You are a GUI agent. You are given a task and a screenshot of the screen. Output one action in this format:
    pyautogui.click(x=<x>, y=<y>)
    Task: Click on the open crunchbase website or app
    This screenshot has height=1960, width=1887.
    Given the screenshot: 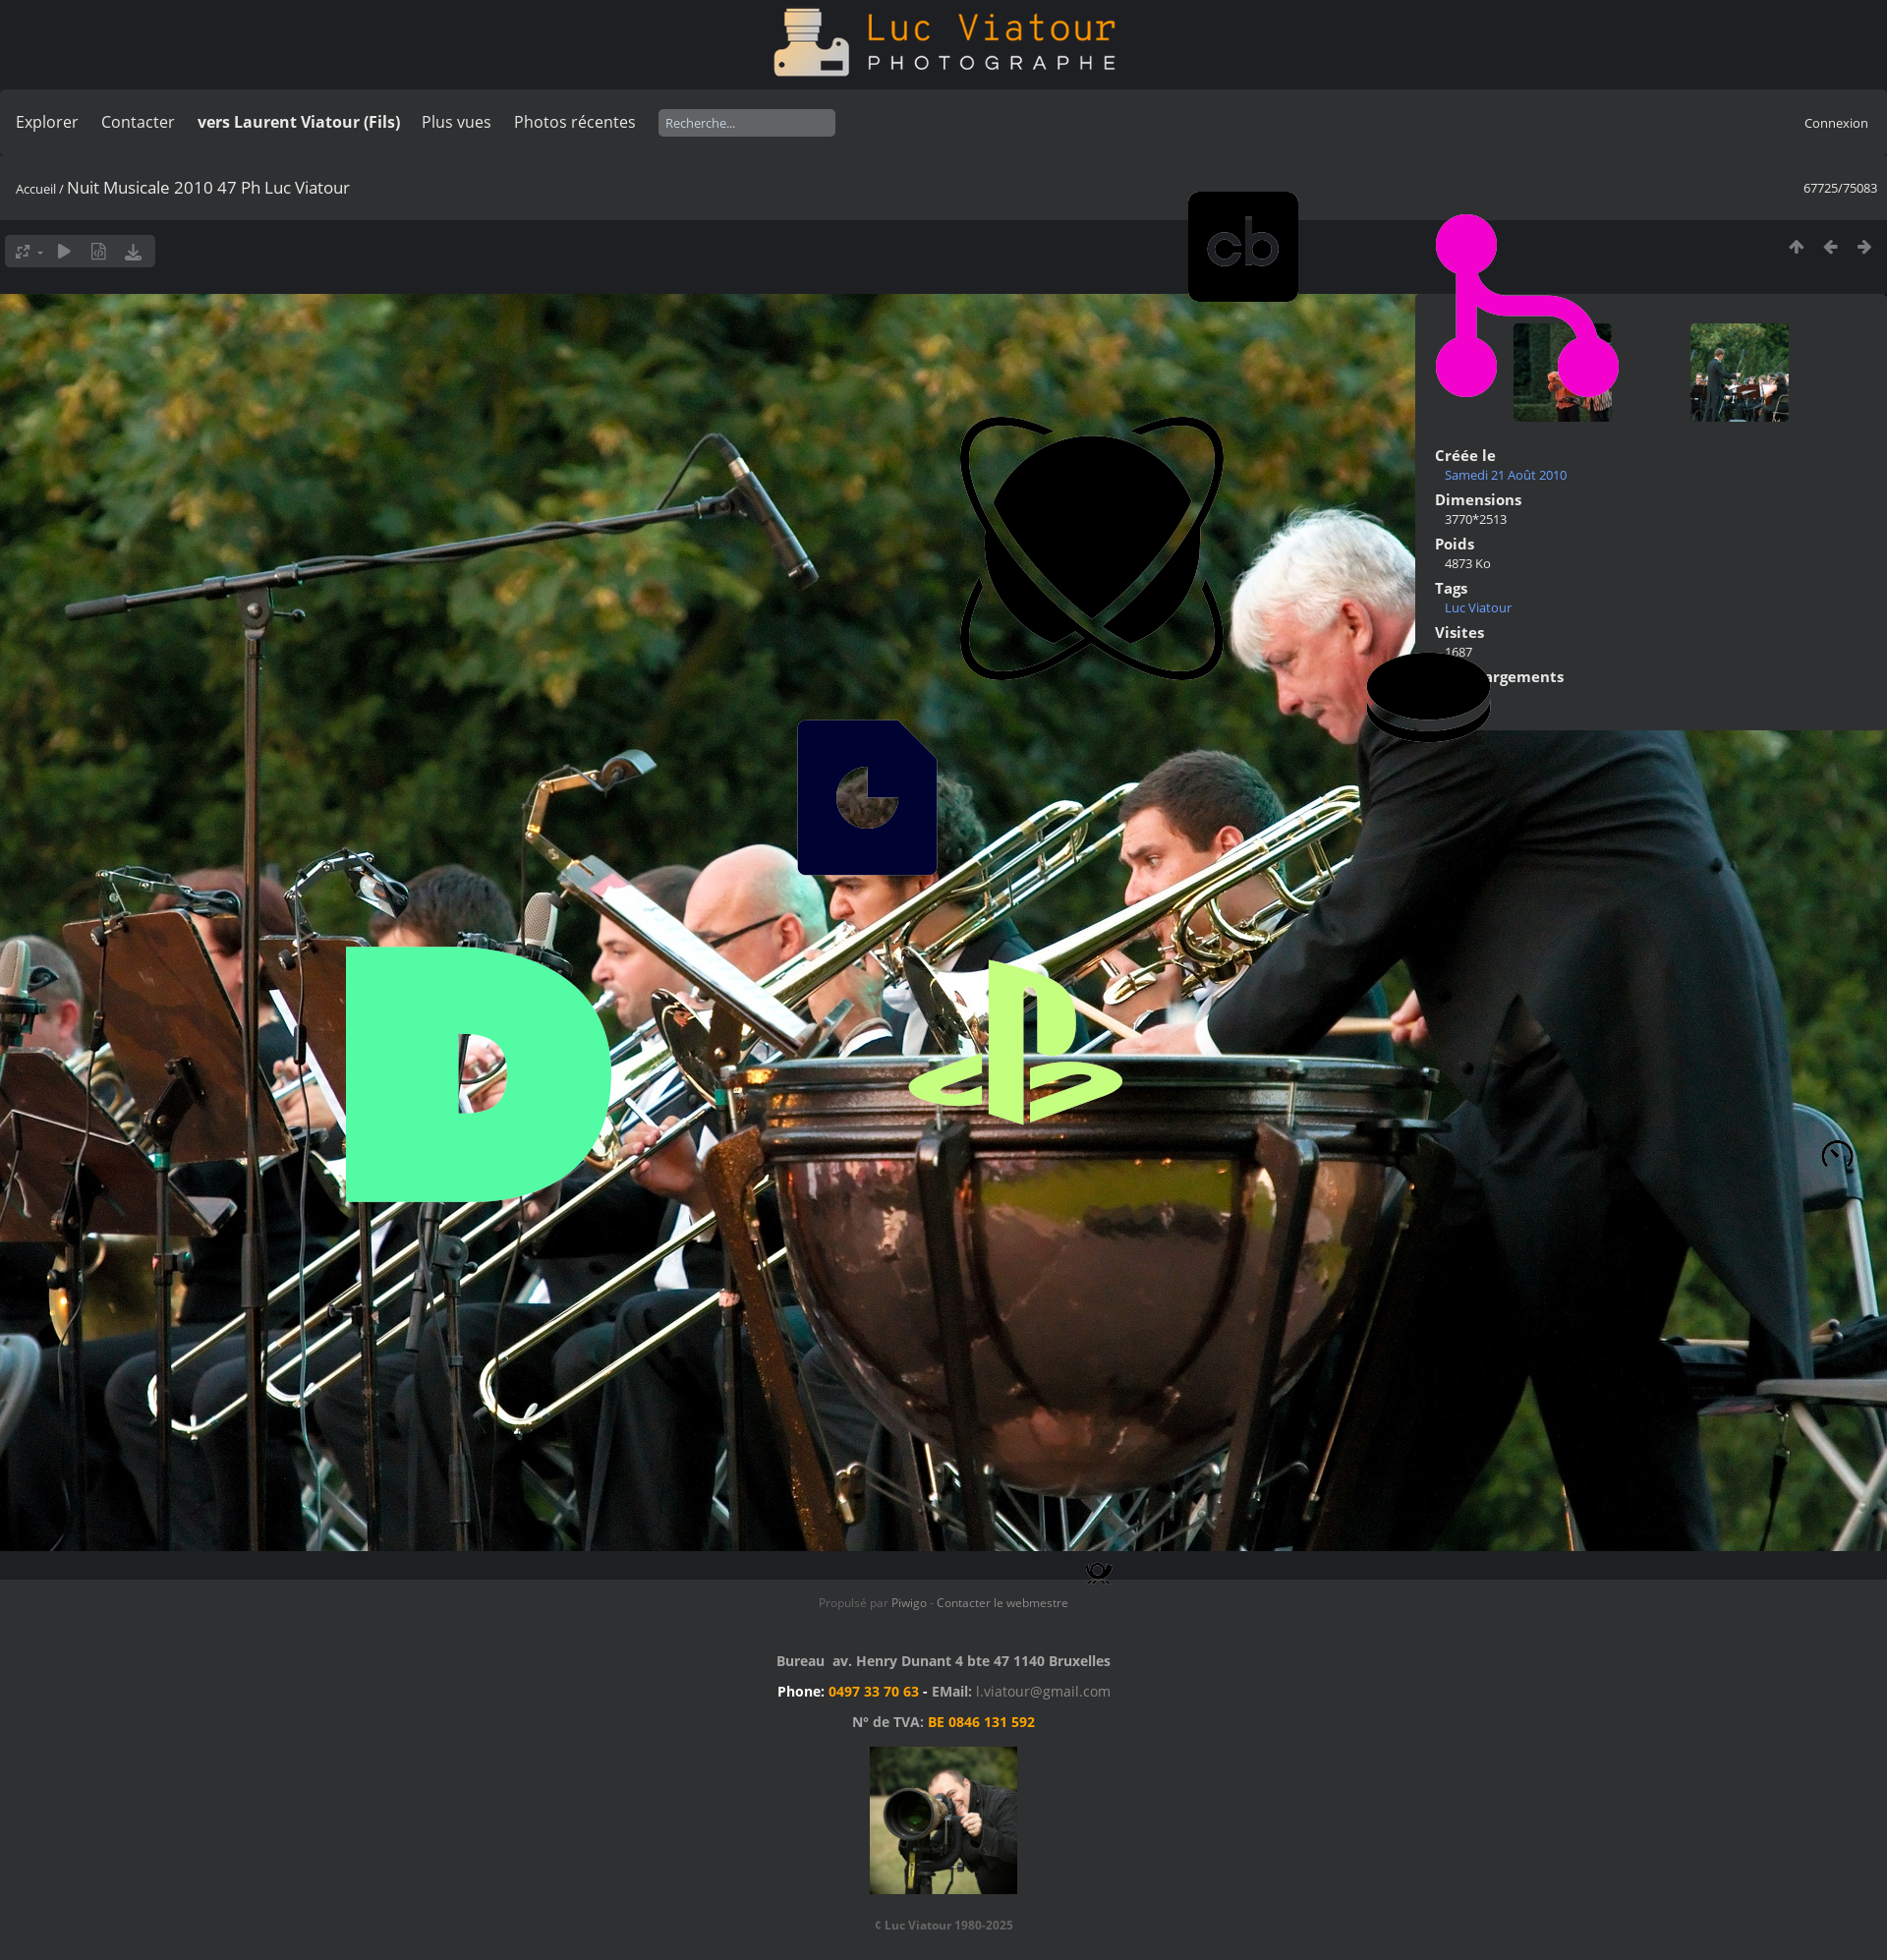 What is the action you would take?
    pyautogui.click(x=1243, y=247)
    